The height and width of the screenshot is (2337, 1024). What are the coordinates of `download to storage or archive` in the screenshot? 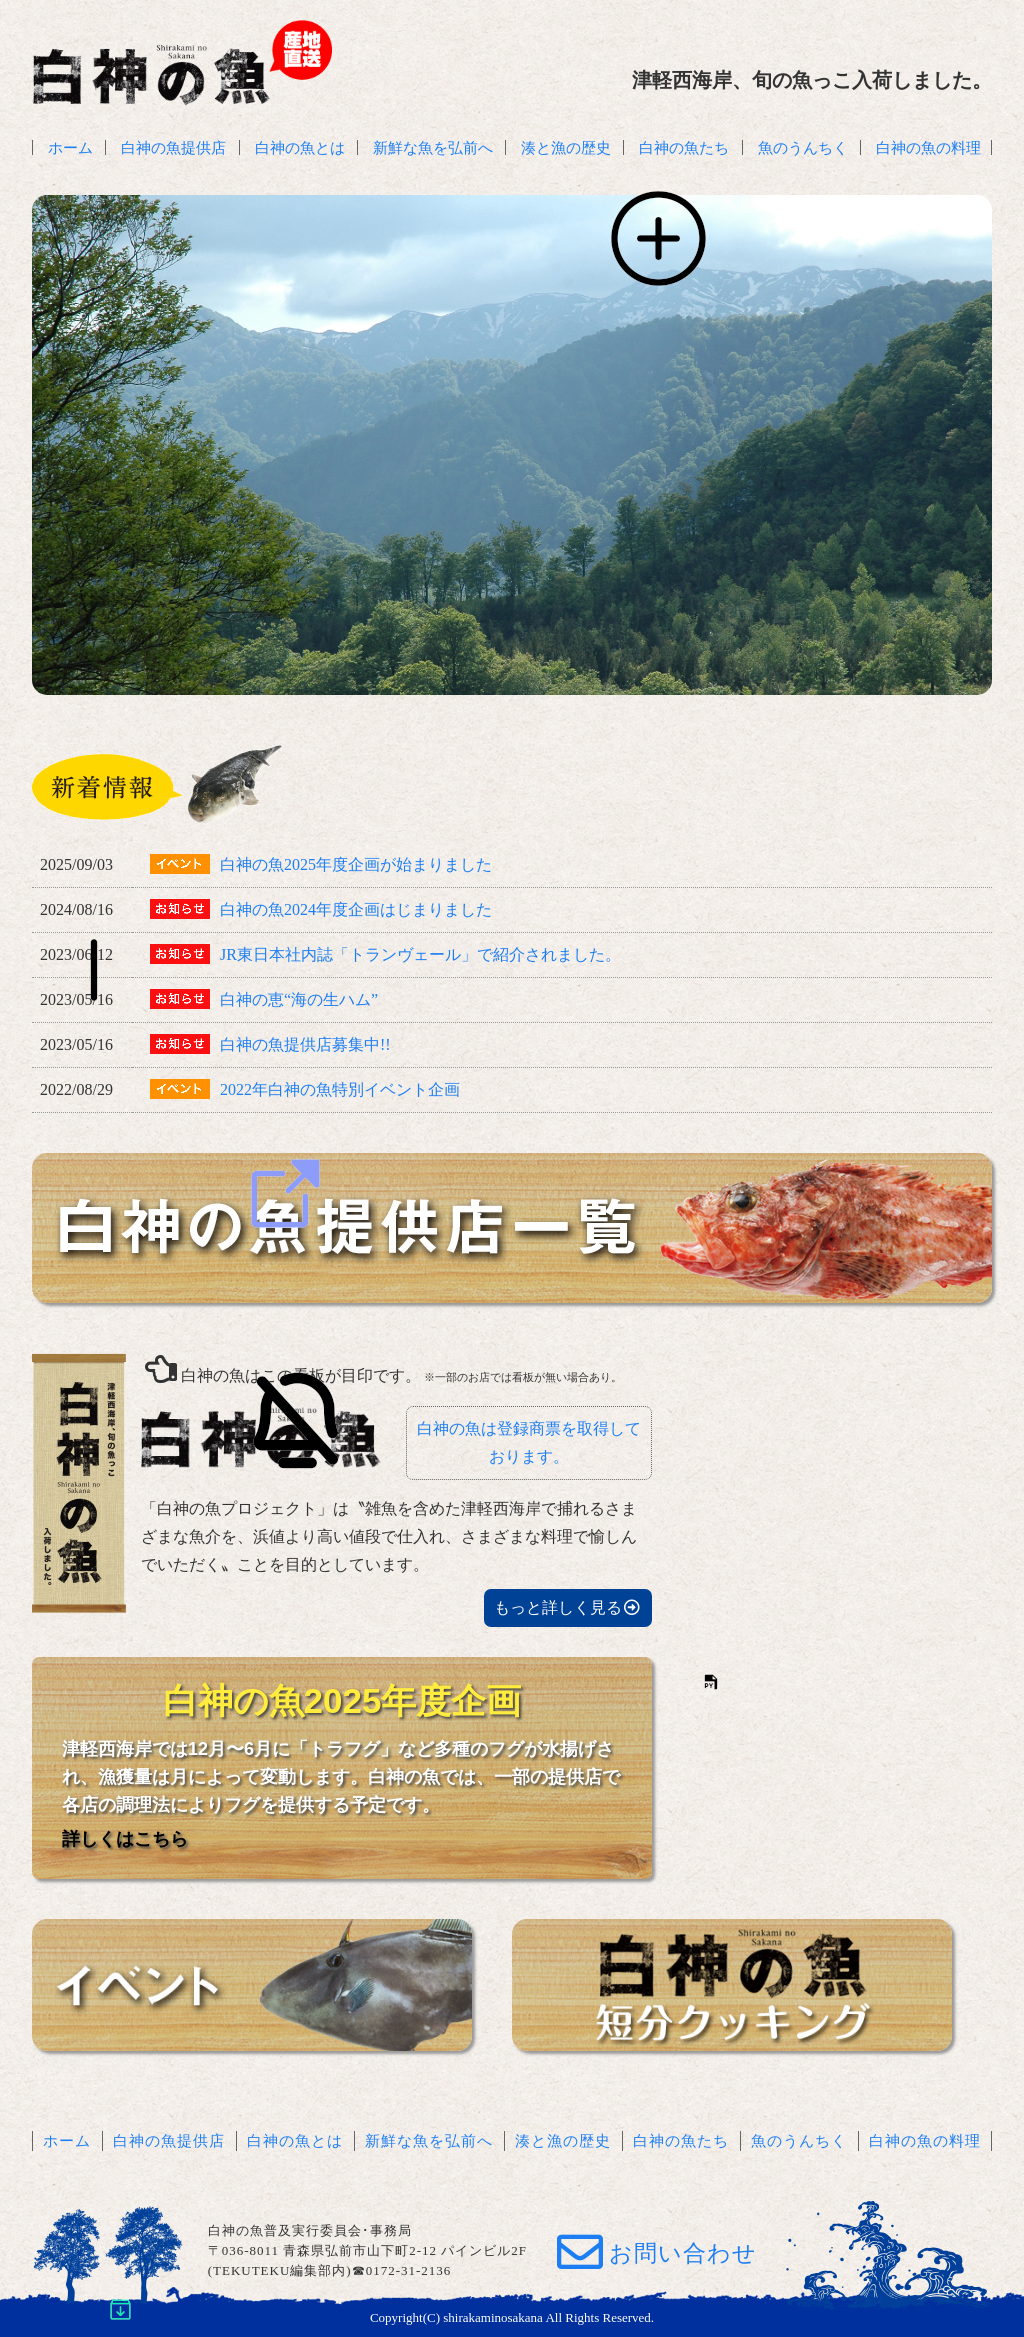 It's located at (120, 2309).